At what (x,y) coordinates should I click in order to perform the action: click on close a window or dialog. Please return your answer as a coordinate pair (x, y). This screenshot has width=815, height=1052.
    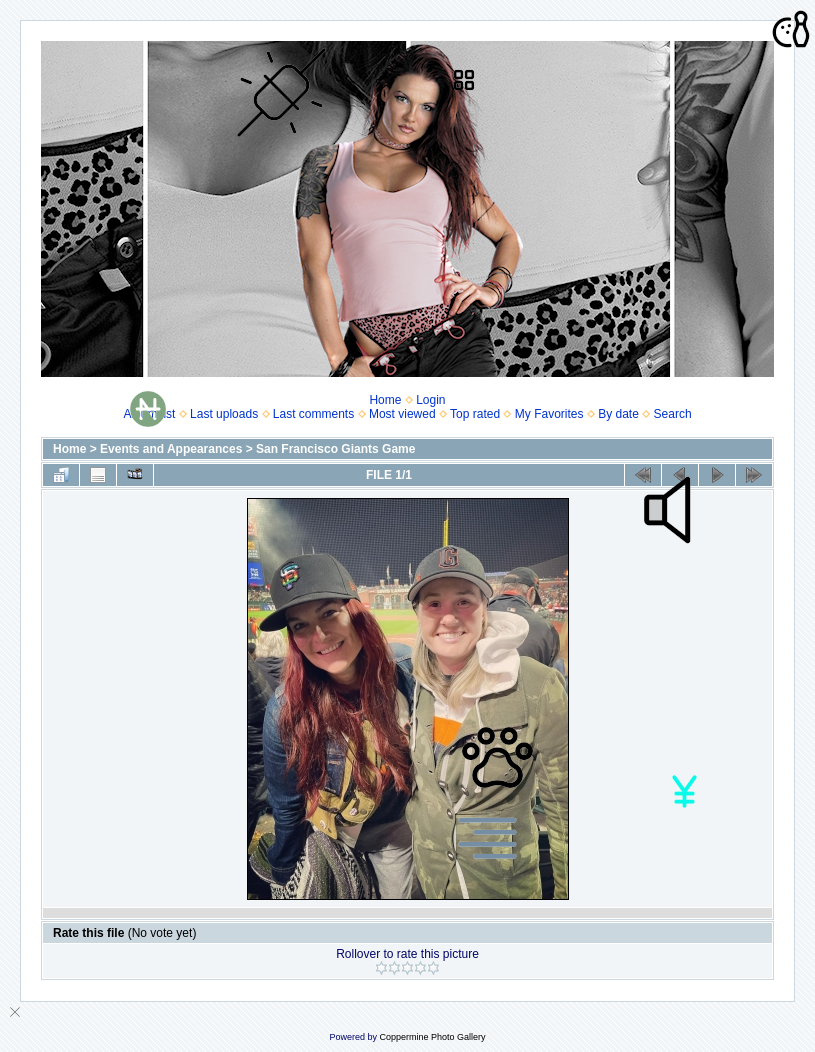
    Looking at the image, I should click on (15, 1012).